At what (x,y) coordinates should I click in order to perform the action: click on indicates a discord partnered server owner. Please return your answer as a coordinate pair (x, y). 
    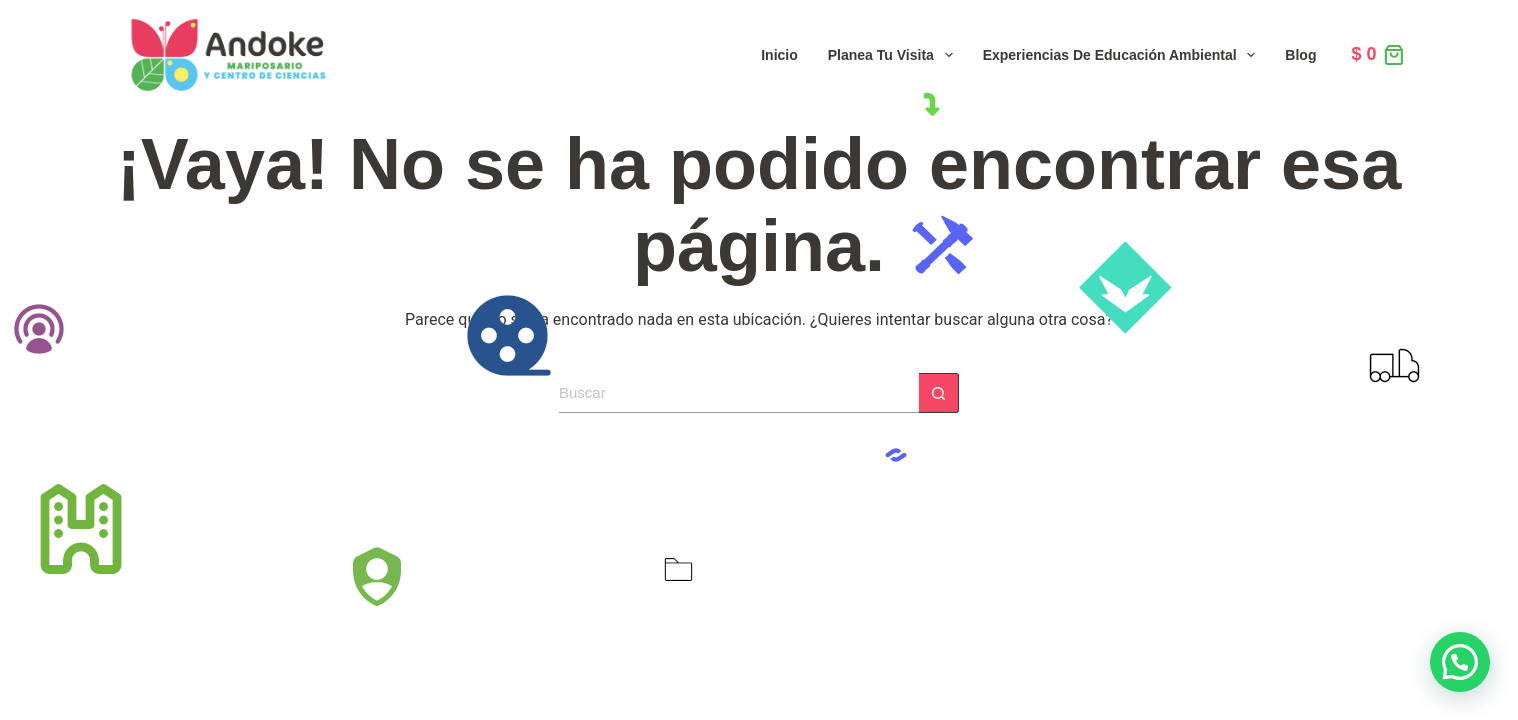
    Looking at the image, I should click on (896, 455).